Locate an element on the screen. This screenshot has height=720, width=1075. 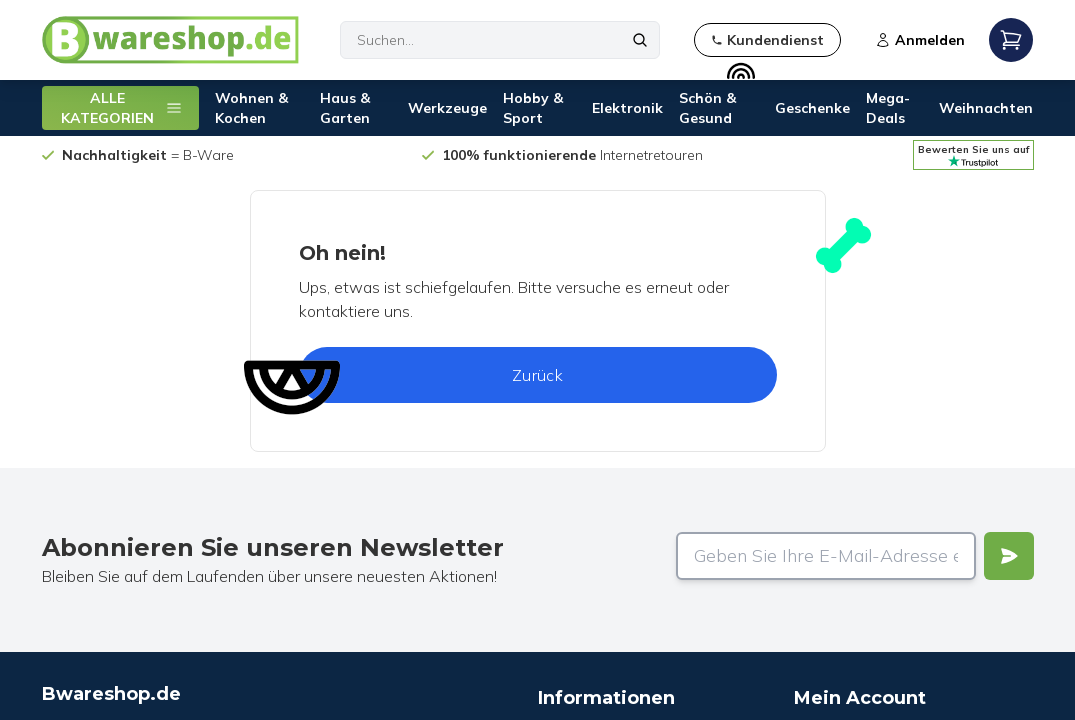
indicates weather conditions showing a rainbow is located at coordinates (741, 72).